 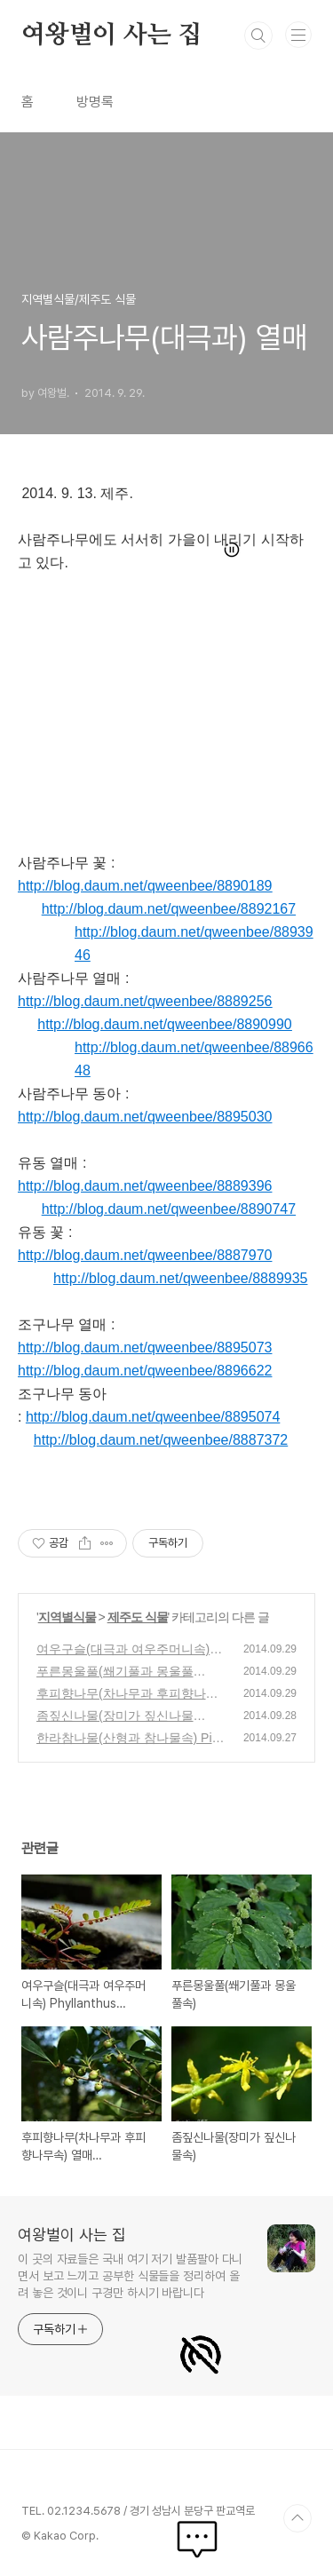 What do you see at coordinates (197, 2538) in the screenshot?
I see `open chat or messaging` at bounding box center [197, 2538].